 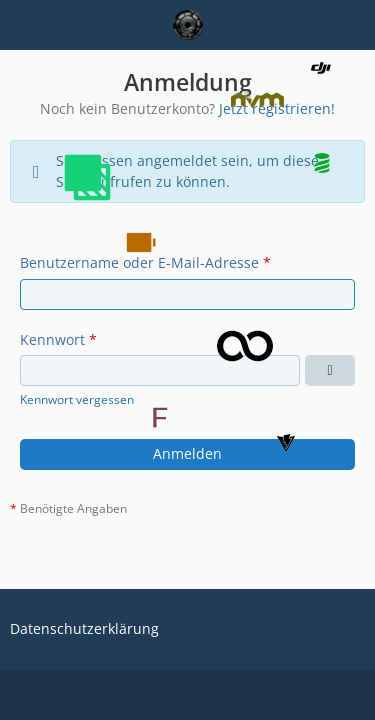 I want to click on indicates current battery level, so click(x=140, y=242).